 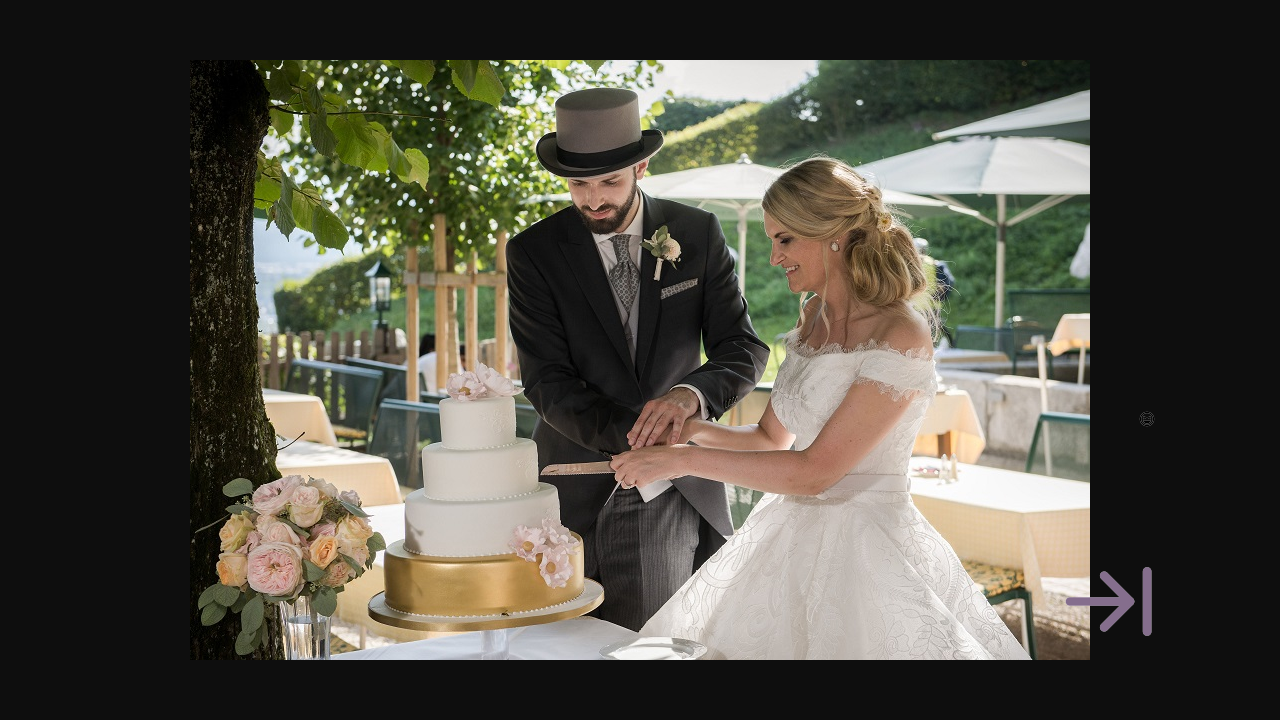 What do you see at coordinates (1147, 419) in the screenshot?
I see `react with a laughing emoji` at bounding box center [1147, 419].